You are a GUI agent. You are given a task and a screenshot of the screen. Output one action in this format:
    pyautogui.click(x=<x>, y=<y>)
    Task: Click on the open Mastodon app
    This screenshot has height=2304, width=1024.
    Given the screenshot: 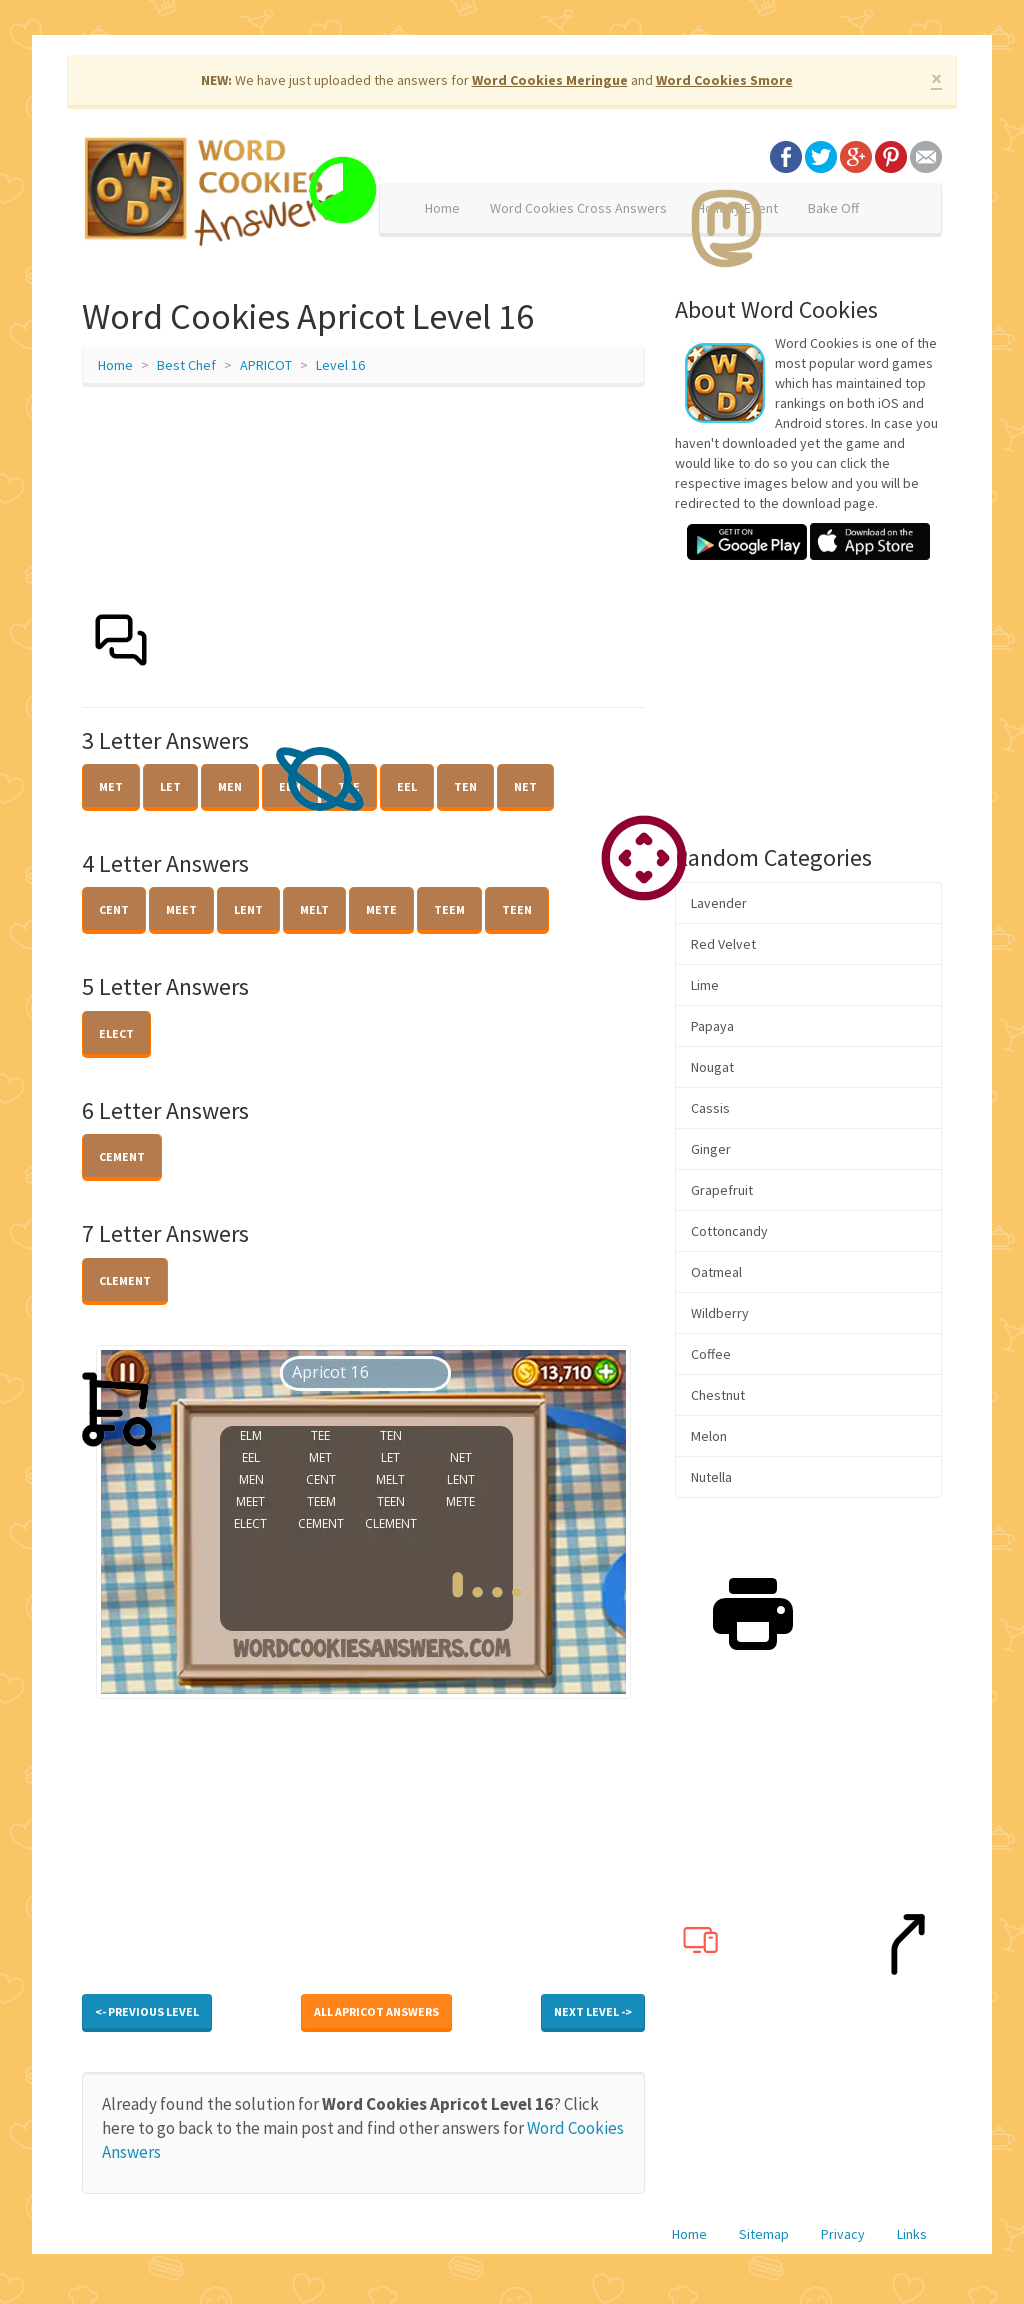 What is the action you would take?
    pyautogui.click(x=726, y=228)
    